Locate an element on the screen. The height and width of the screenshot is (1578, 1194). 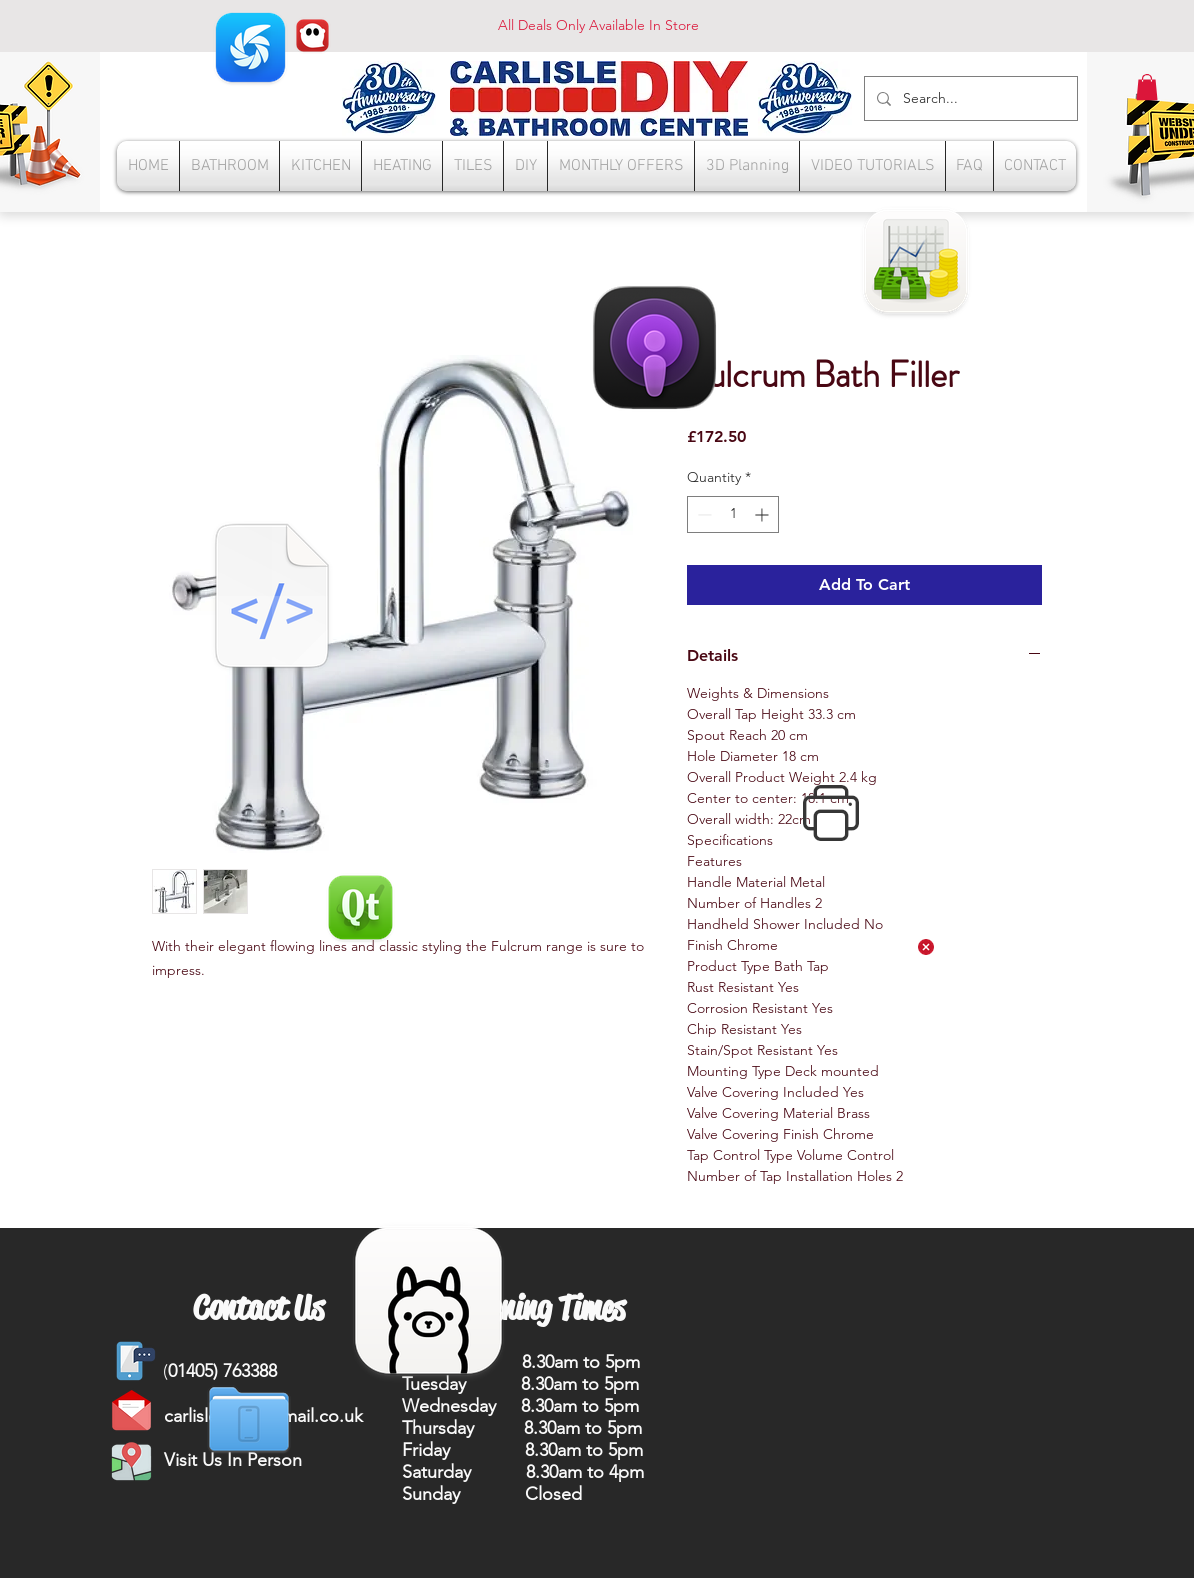
open the podcasts app is located at coordinates (654, 347).